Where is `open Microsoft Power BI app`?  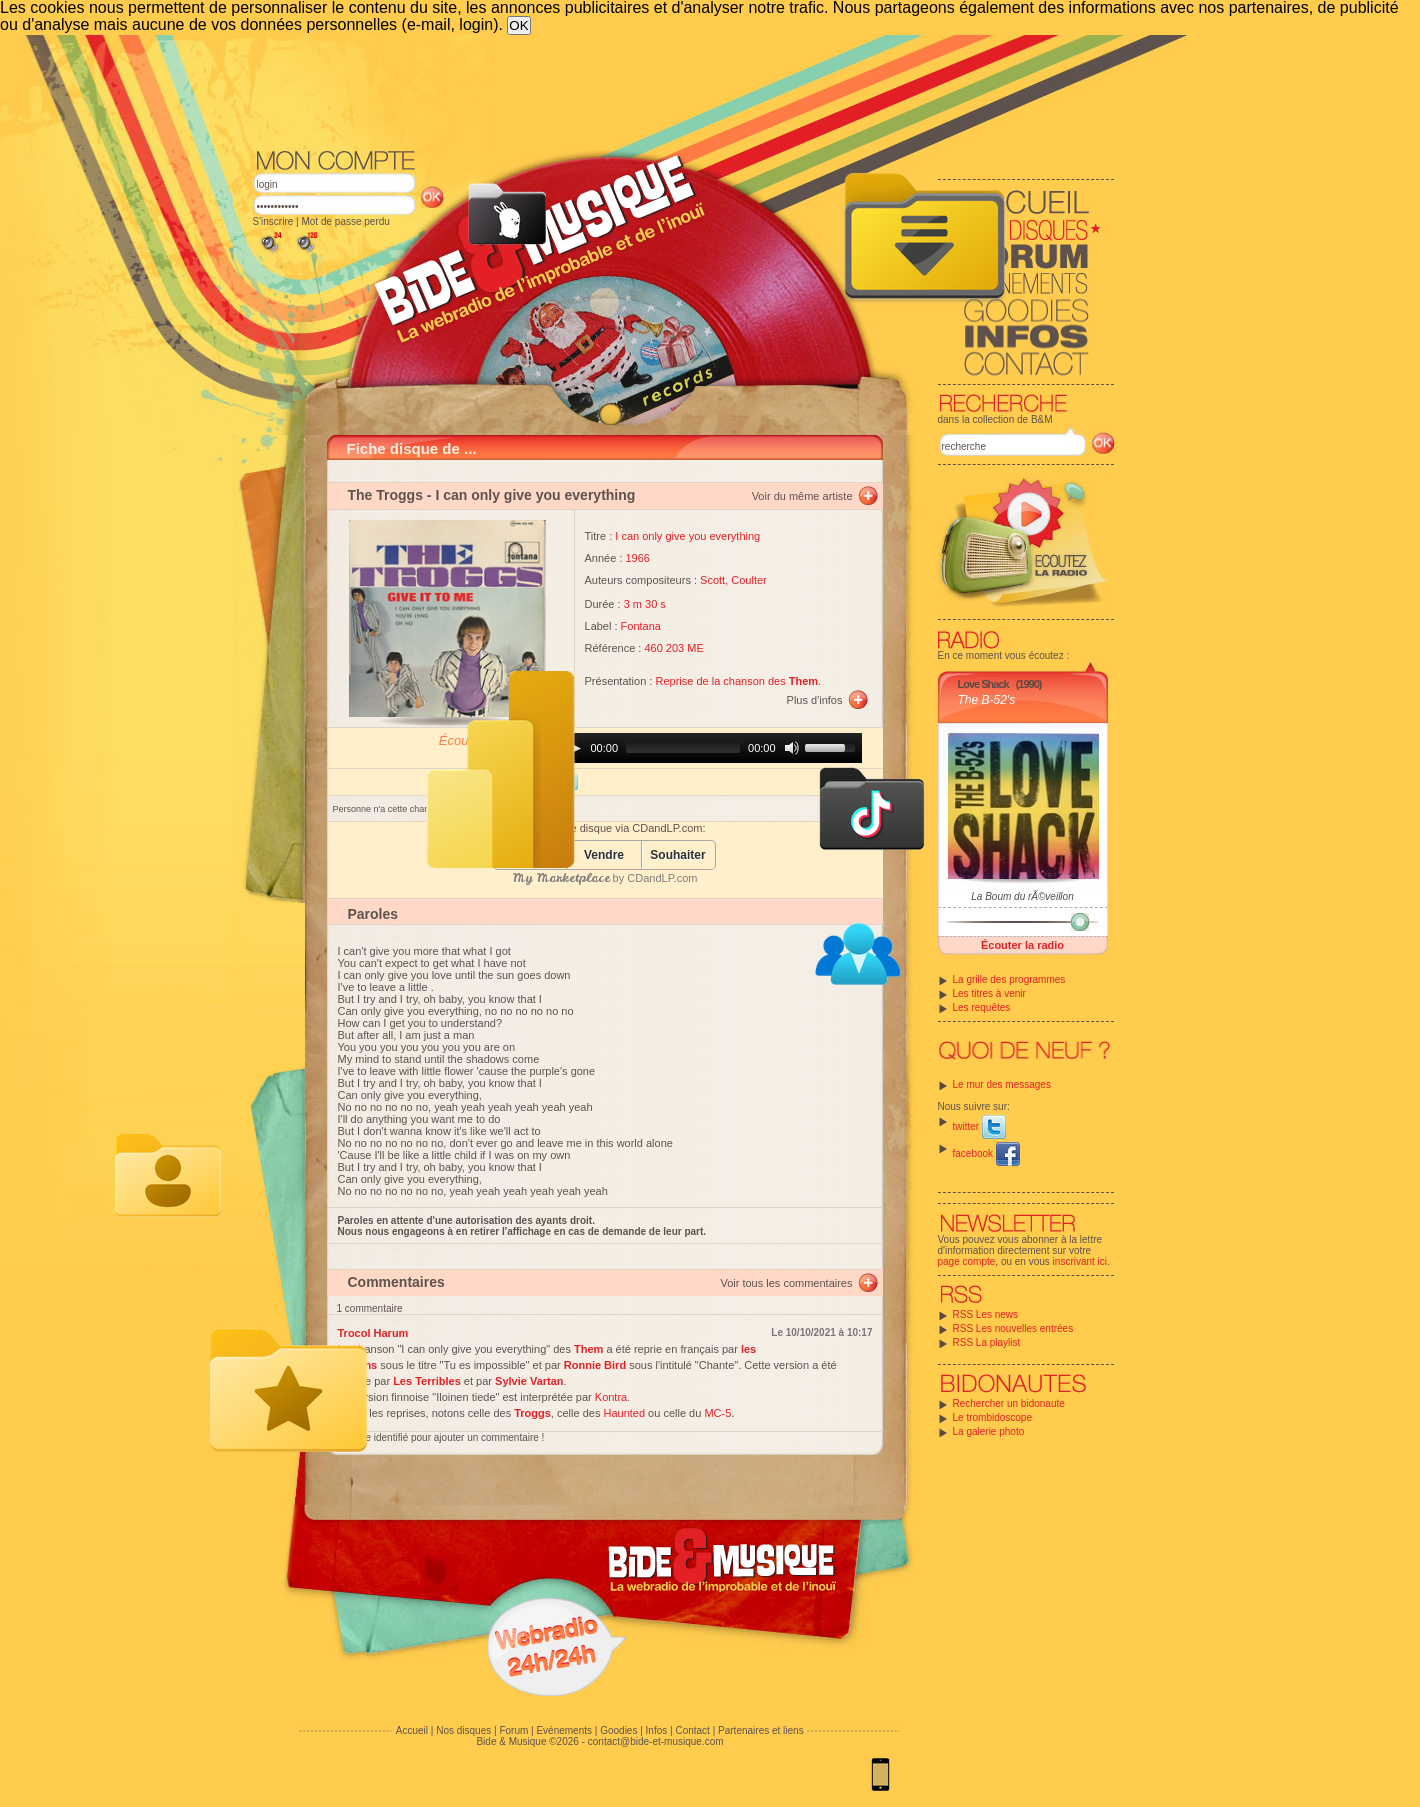 open Microsoft Power BI app is located at coordinates (500, 769).